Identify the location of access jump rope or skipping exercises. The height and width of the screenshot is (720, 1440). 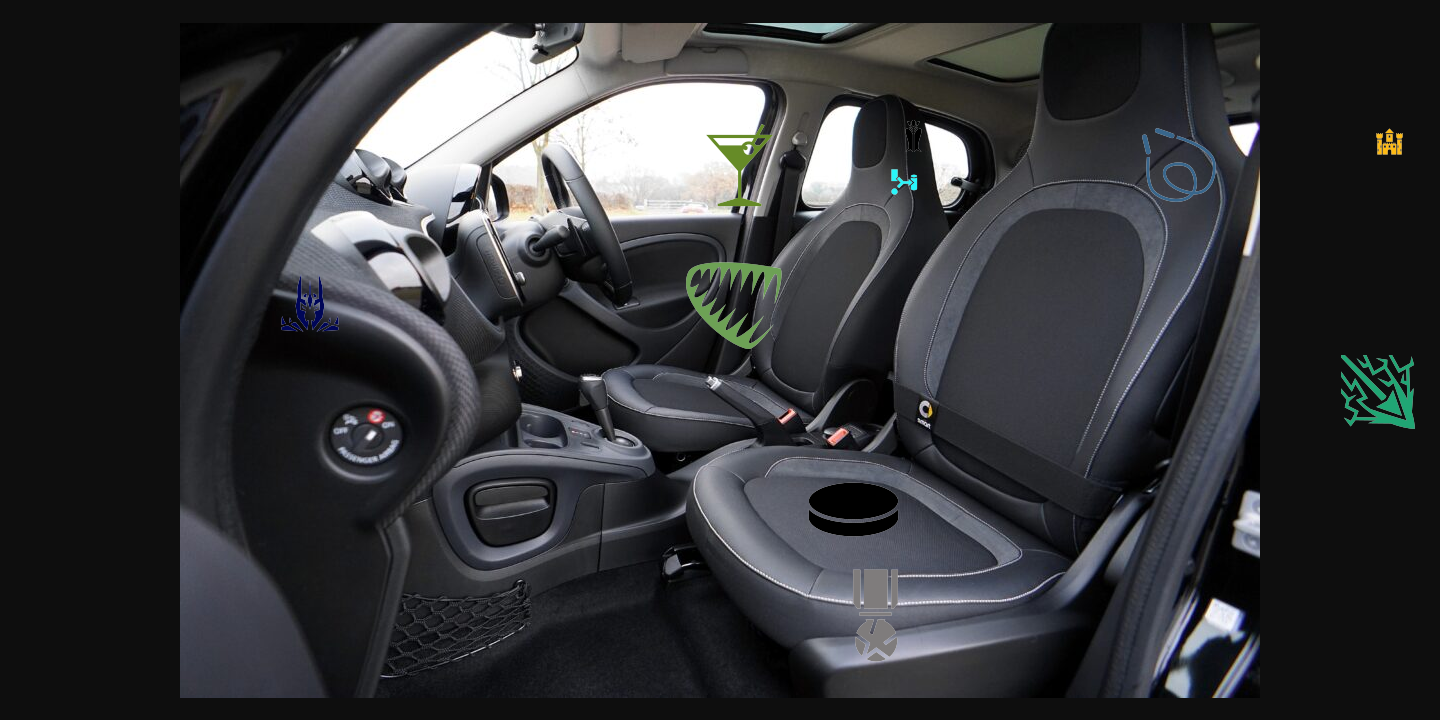
(1179, 165).